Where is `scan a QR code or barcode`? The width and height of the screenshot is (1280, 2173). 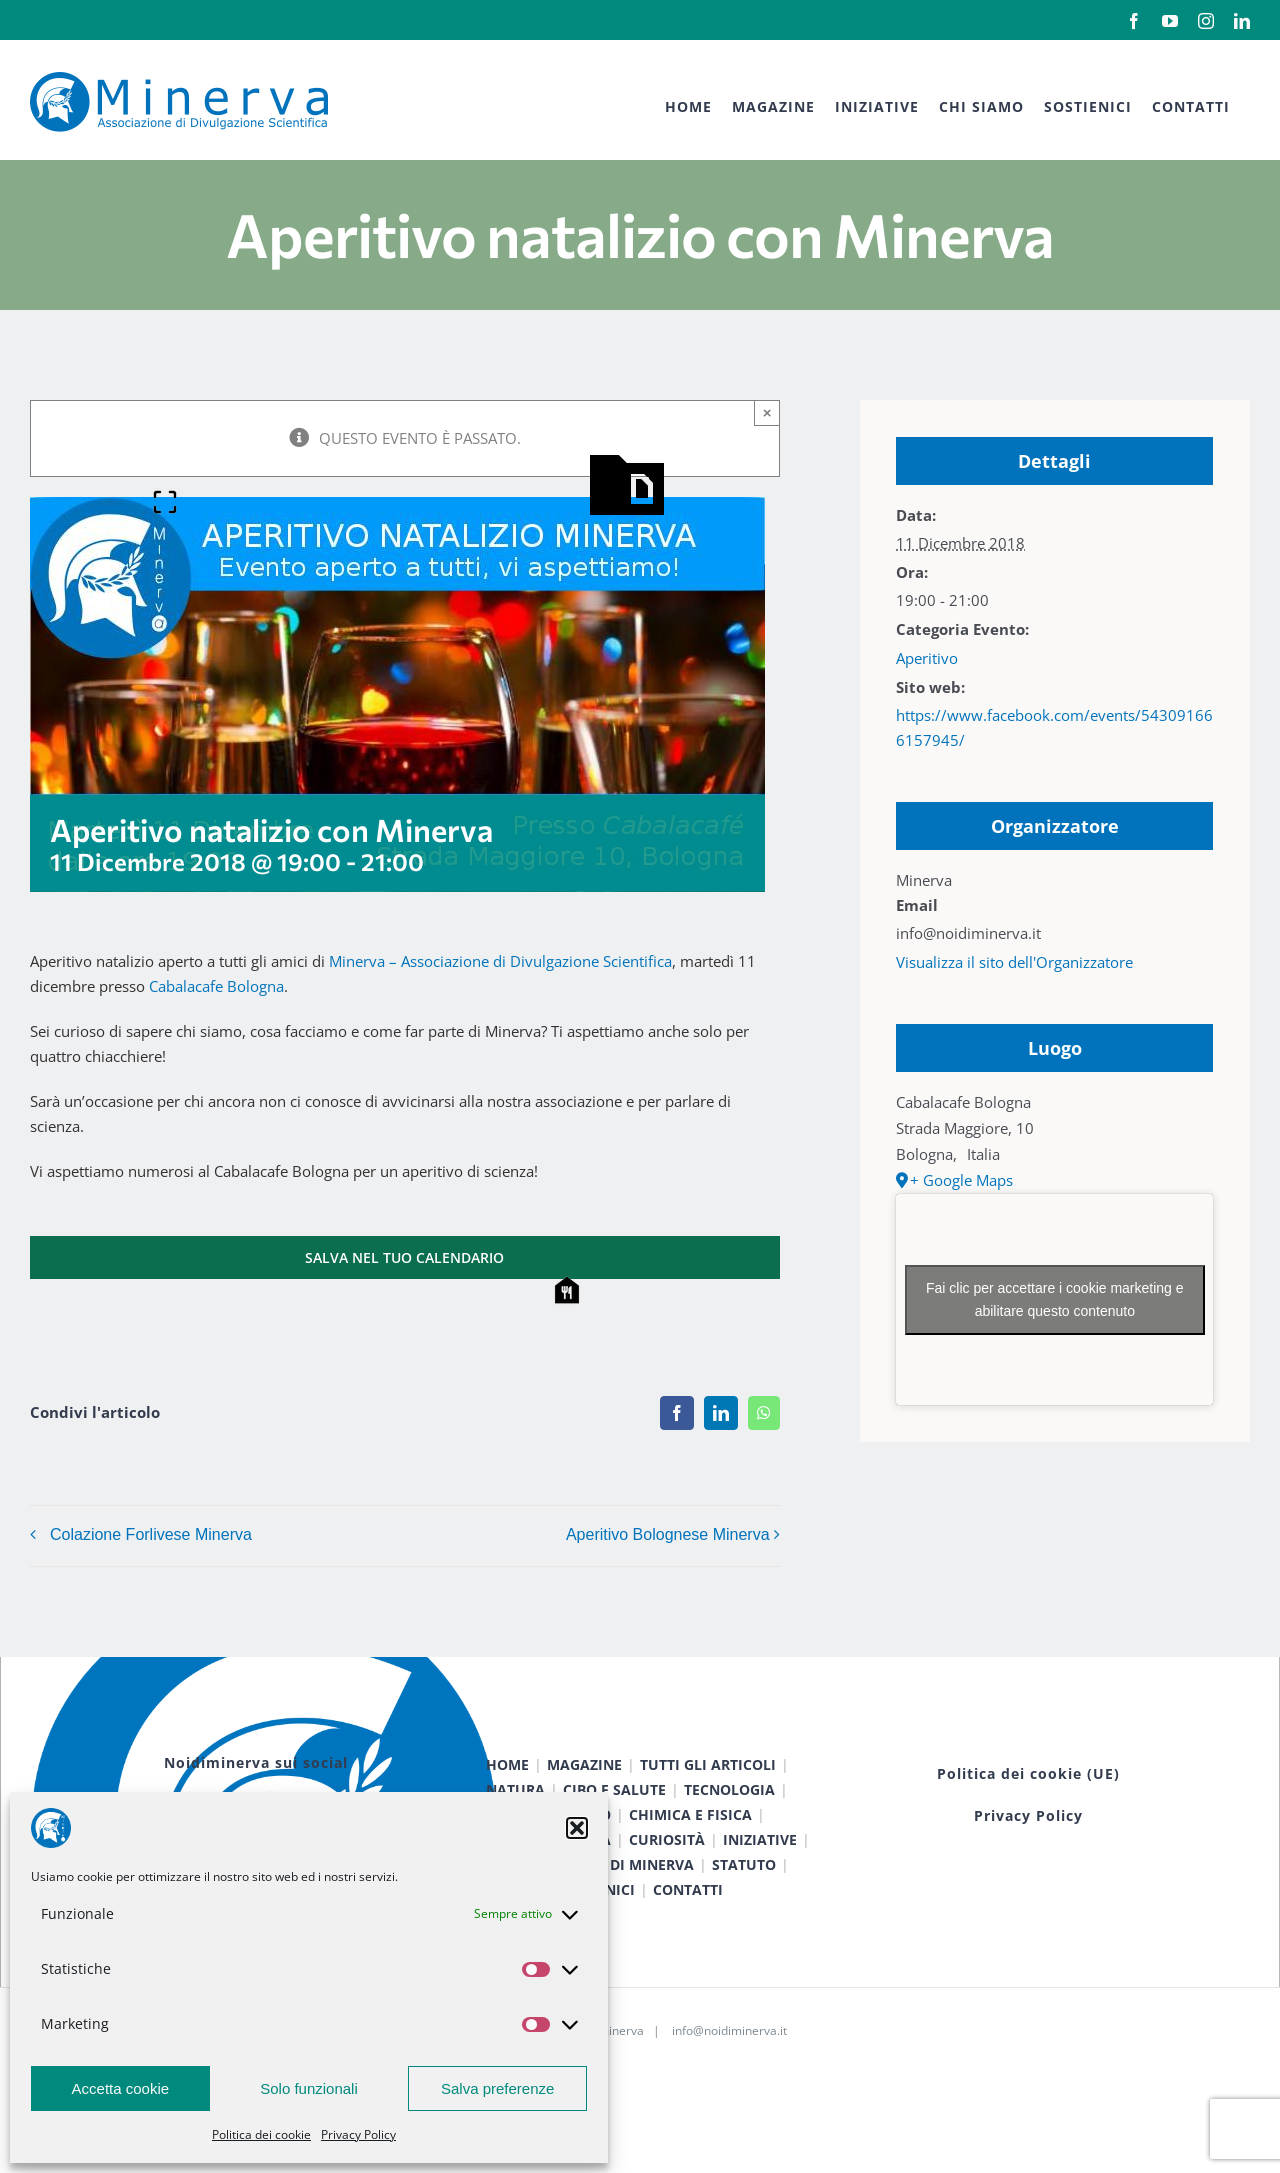
scan a QR code or barcode is located at coordinates (165, 502).